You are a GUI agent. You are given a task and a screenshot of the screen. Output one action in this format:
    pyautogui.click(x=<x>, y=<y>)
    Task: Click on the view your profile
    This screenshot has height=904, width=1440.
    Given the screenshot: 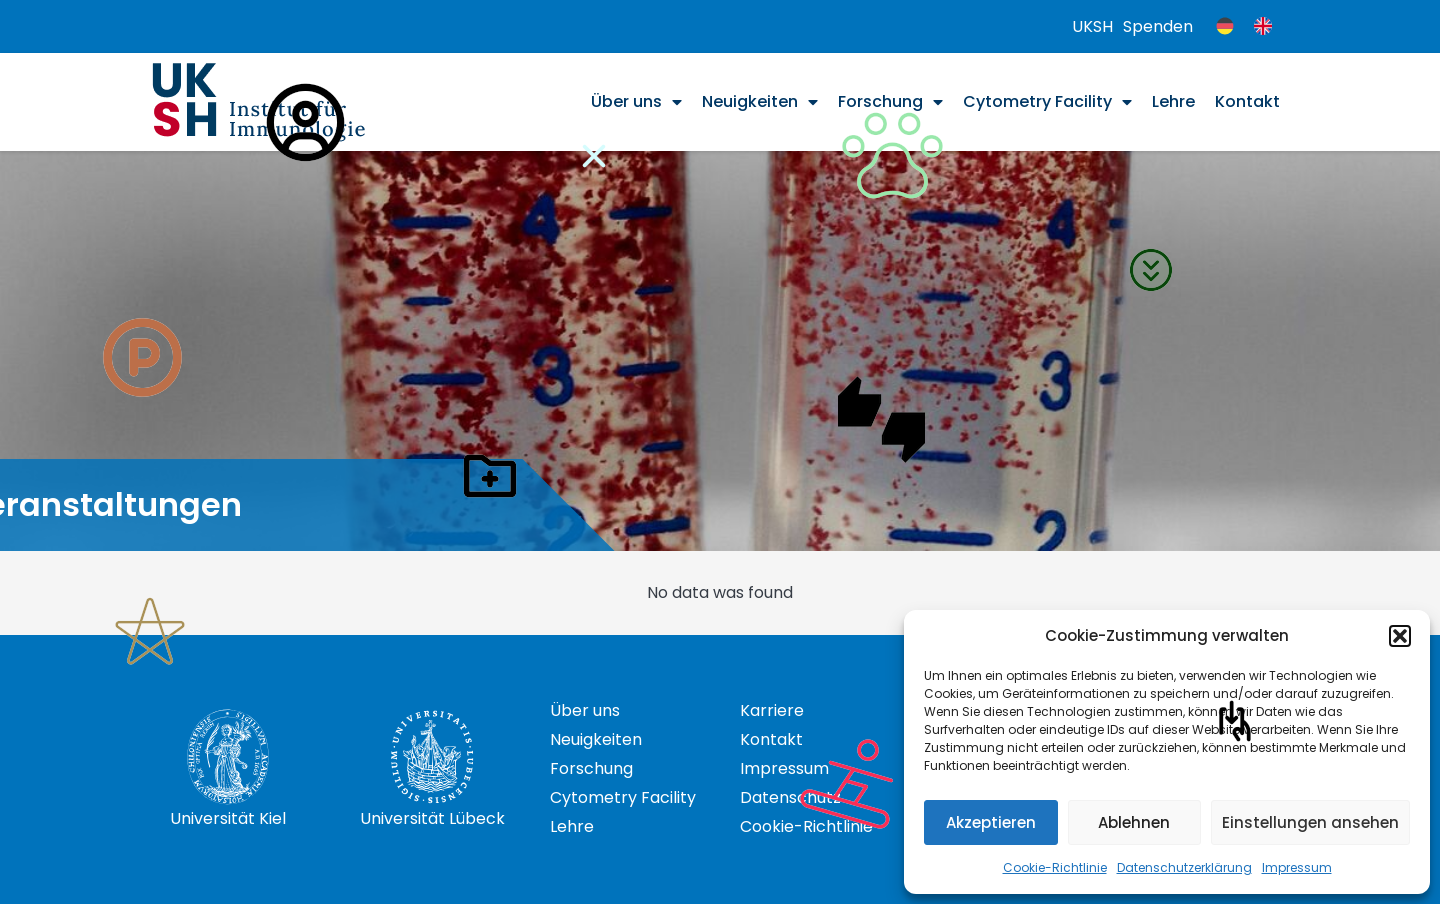 What is the action you would take?
    pyautogui.click(x=305, y=122)
    